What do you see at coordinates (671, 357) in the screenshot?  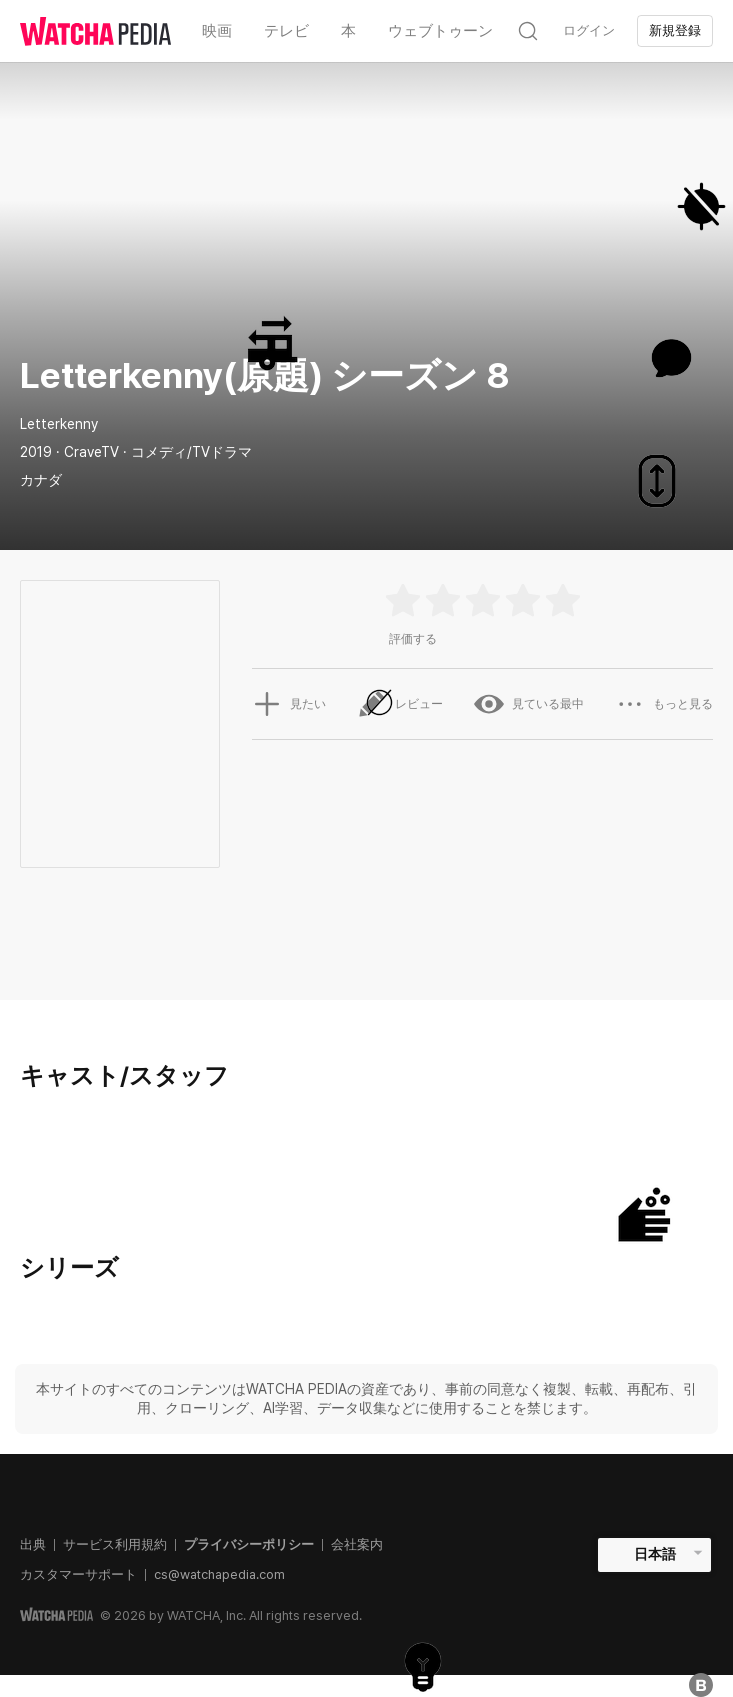 I see `open chat or messaging` at bounding box center [671, 357].